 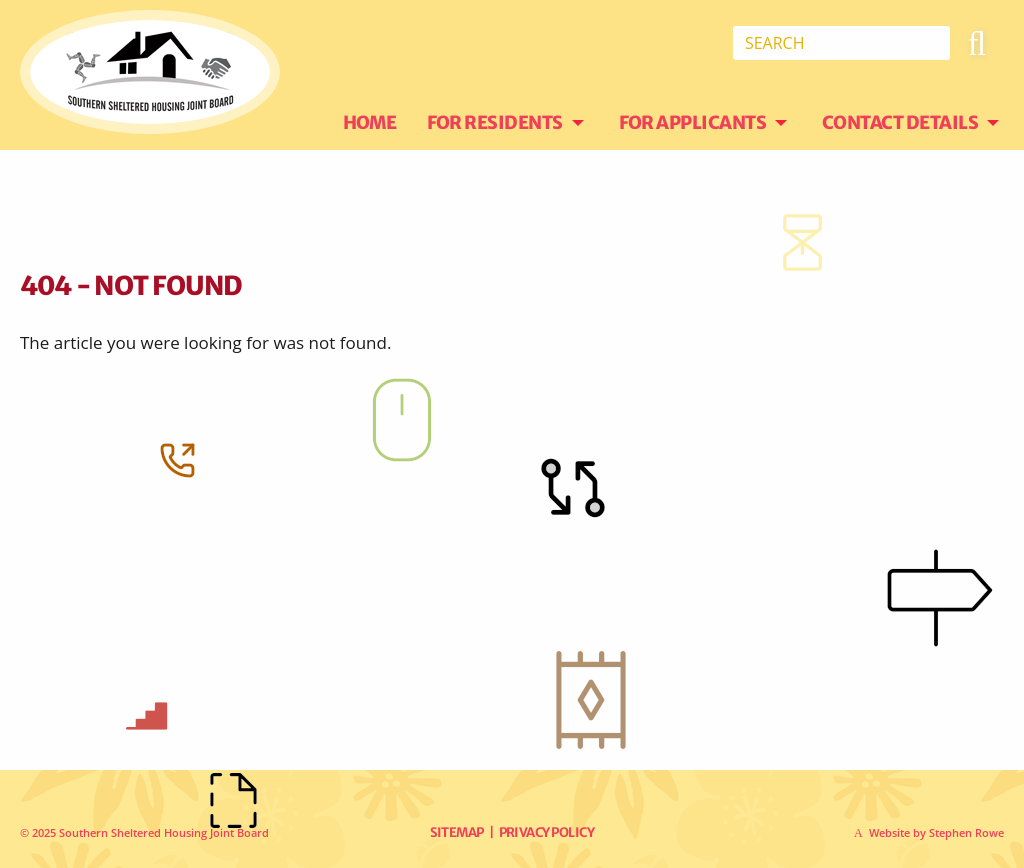 I want to click on access navigation or directions, so click(x=936, y=598).